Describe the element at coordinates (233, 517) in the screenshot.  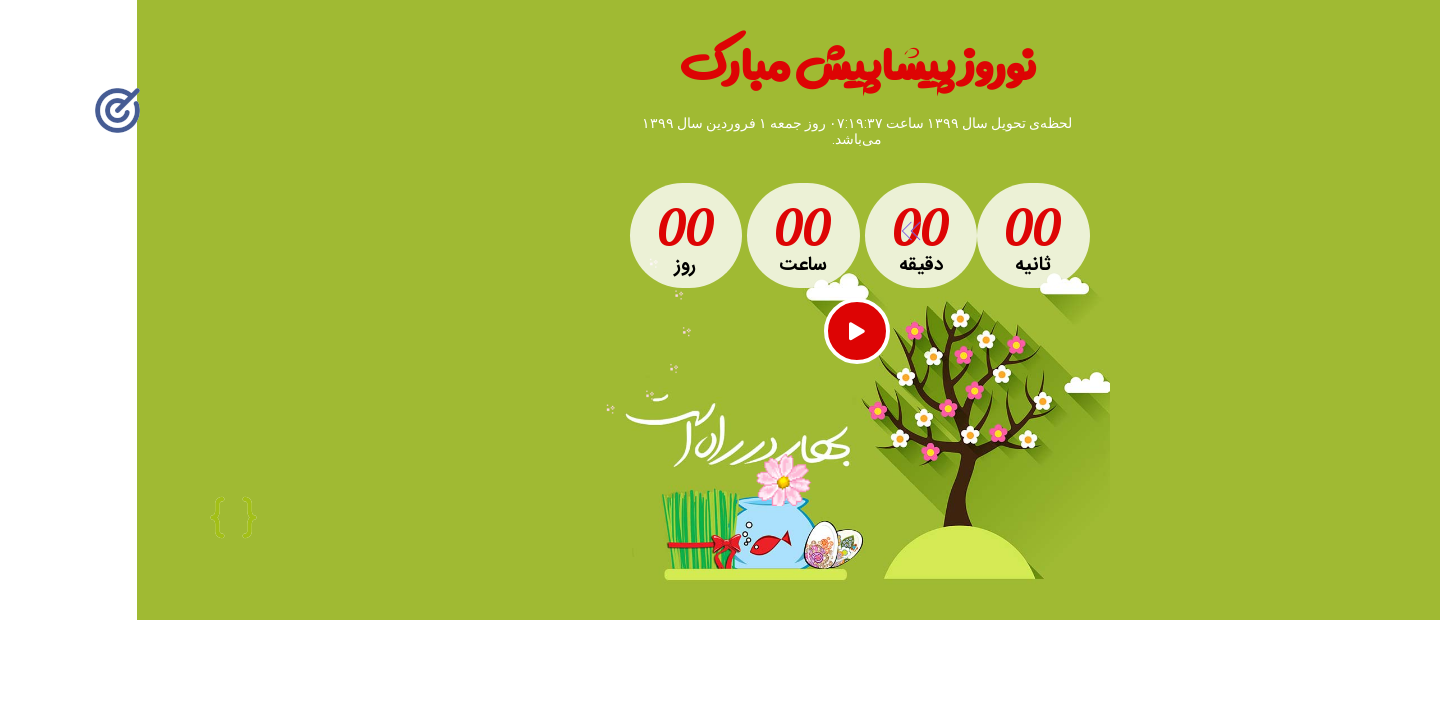
I see `insert code block or code snippet` at that location.